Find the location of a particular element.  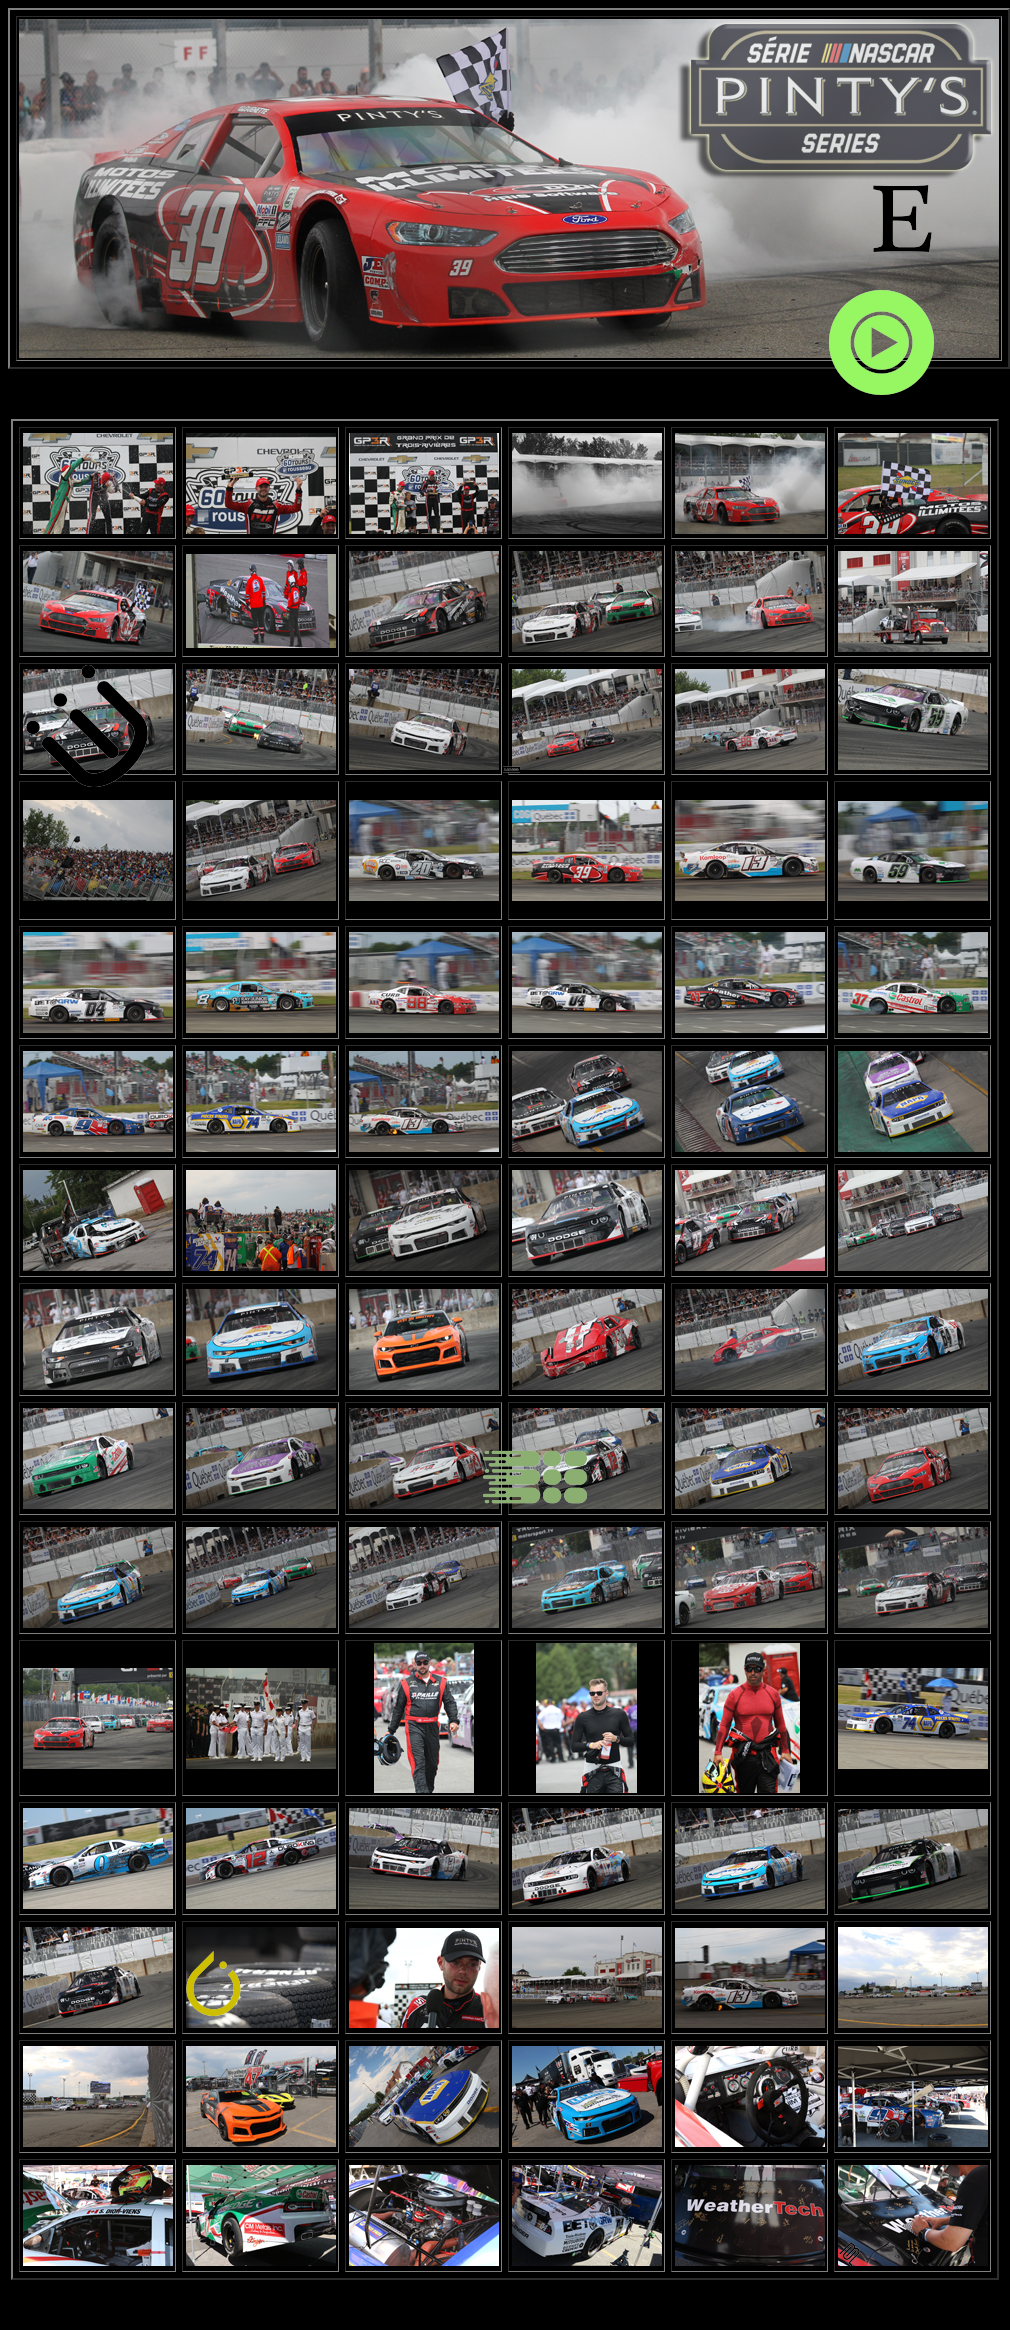

i3 window manager logo is located at coordinates (87, 726).